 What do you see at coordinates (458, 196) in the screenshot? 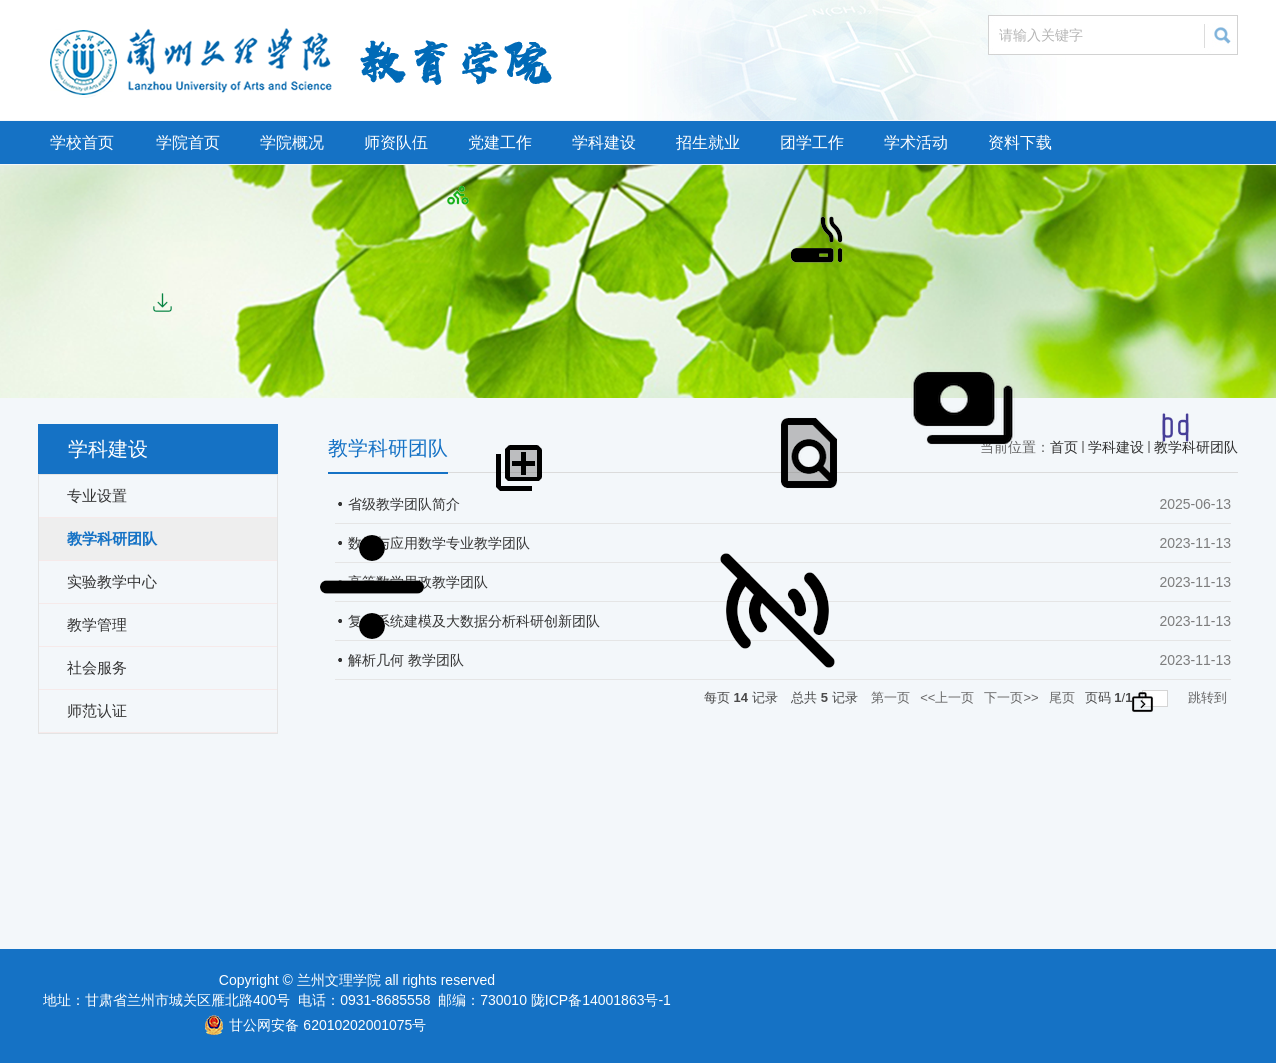
I see `access cycling or bike-related features` at bounding box center [458, 196].